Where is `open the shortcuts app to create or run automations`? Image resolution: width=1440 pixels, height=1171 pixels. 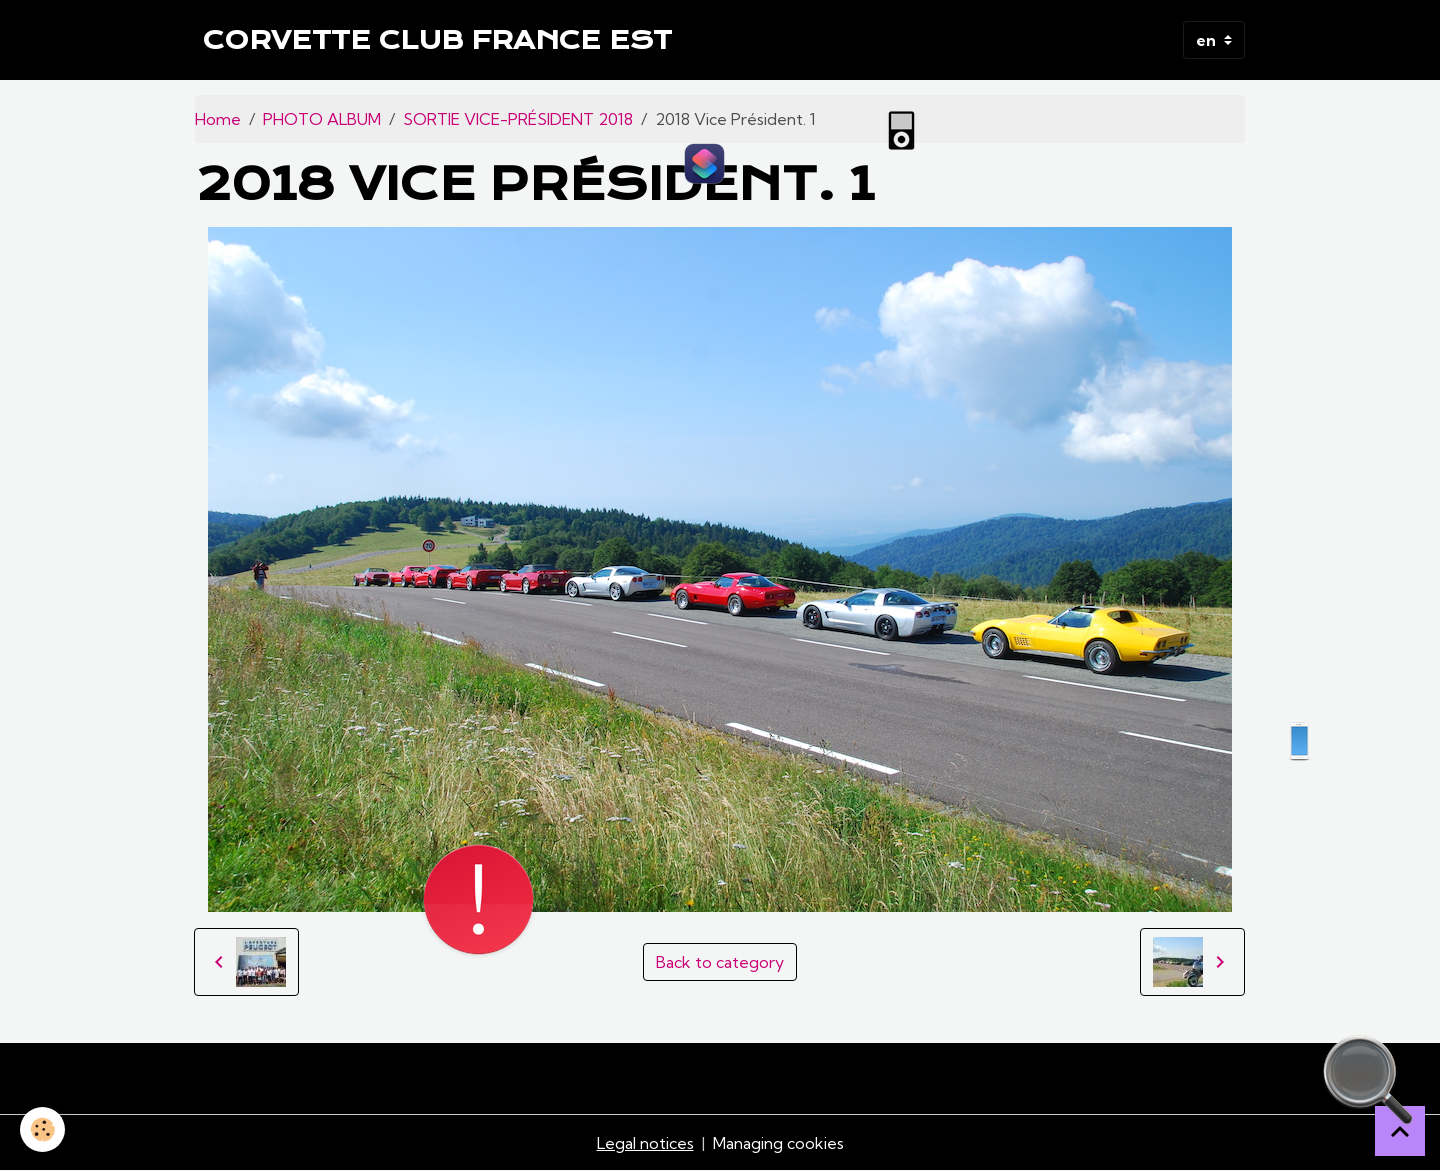
open the shortcuts app to create or run automations is located at coordinates (704, 163).